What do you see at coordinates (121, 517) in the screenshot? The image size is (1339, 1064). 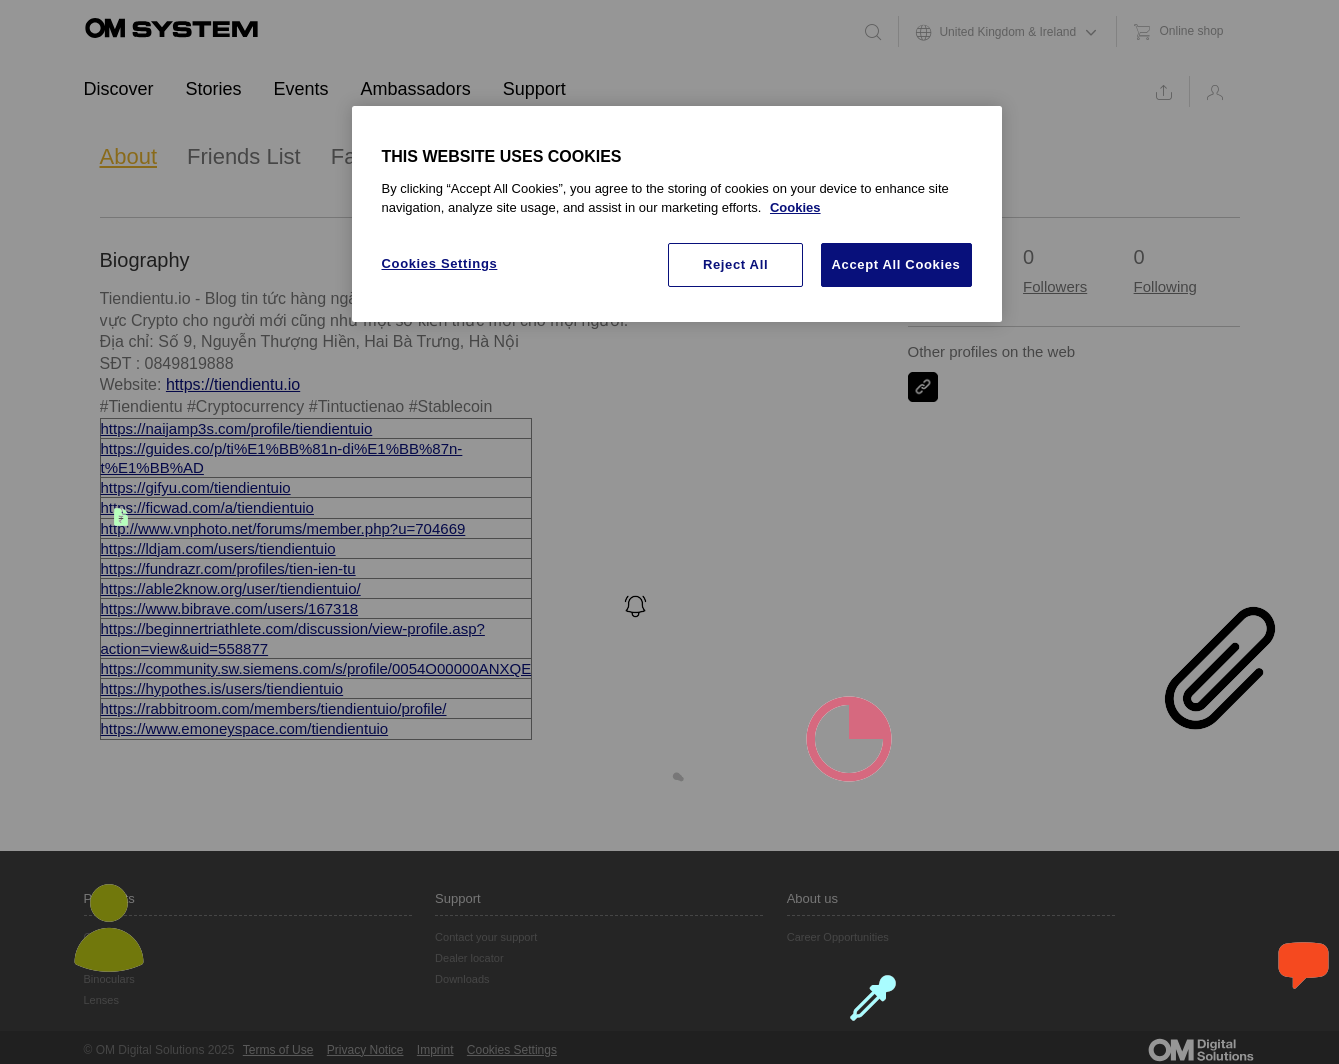 I see `view invoice or billing document in rupees` at bounding box center [121, 517].